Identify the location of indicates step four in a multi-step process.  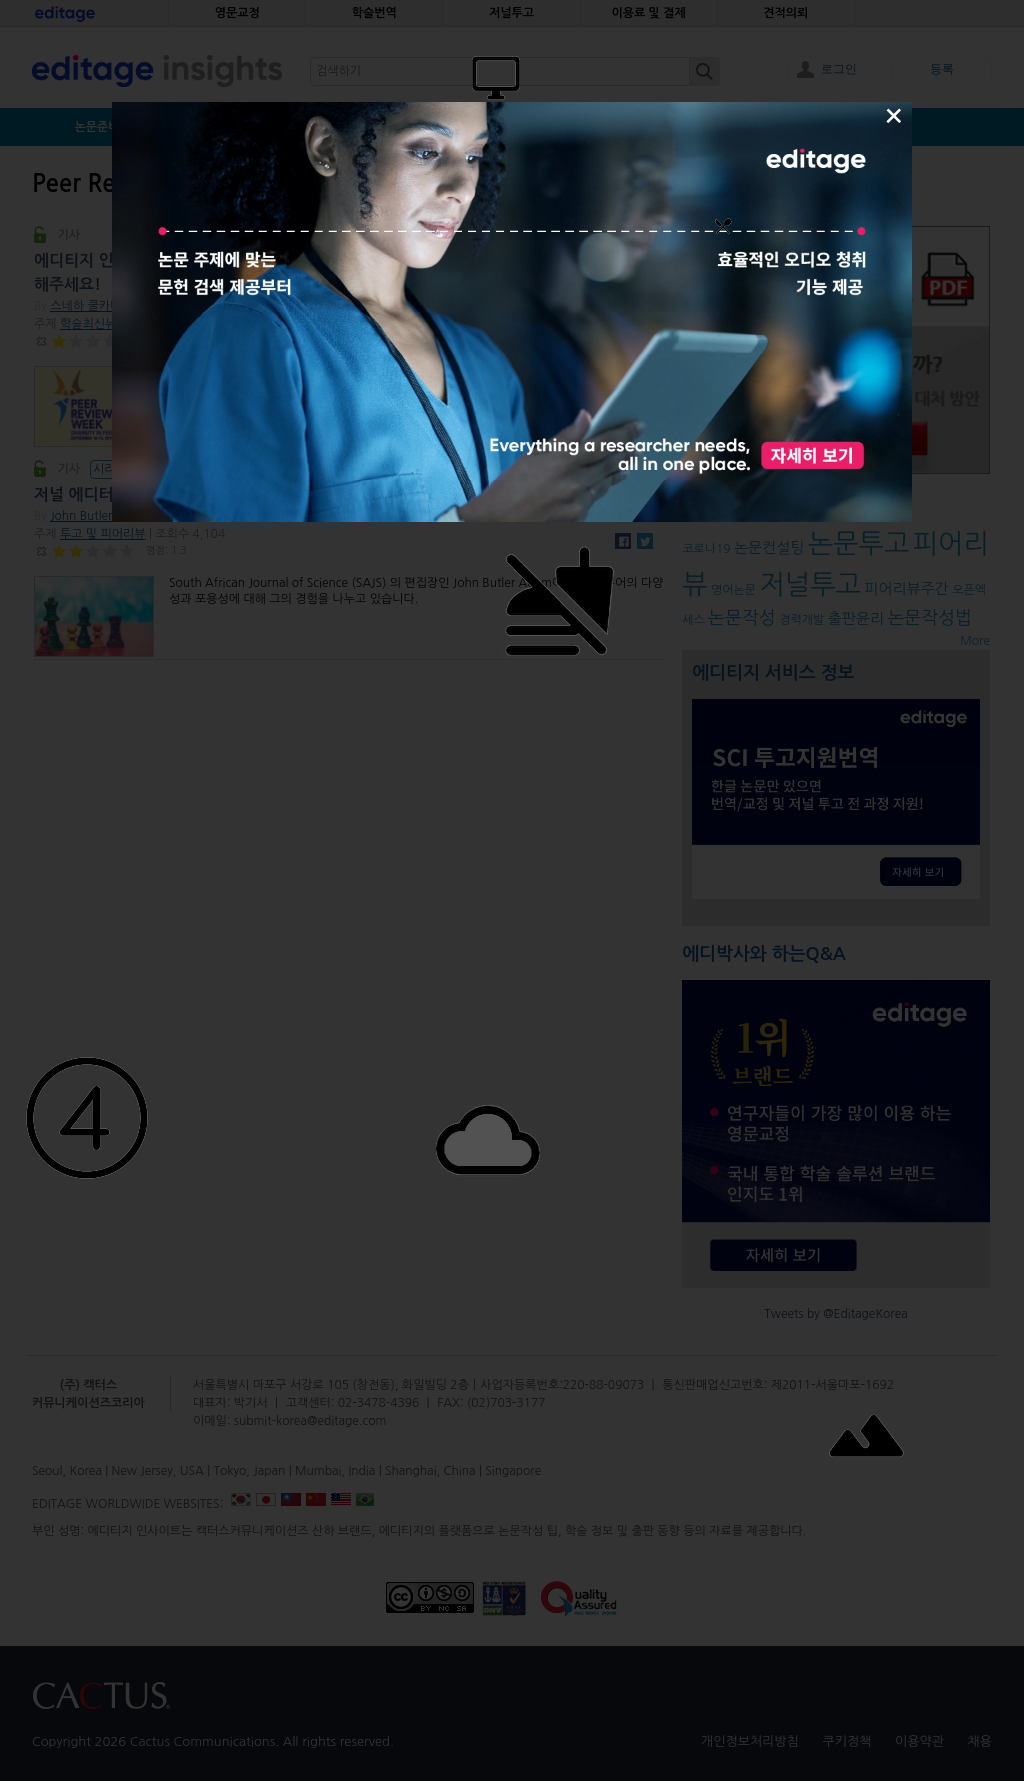
(87, 1118).